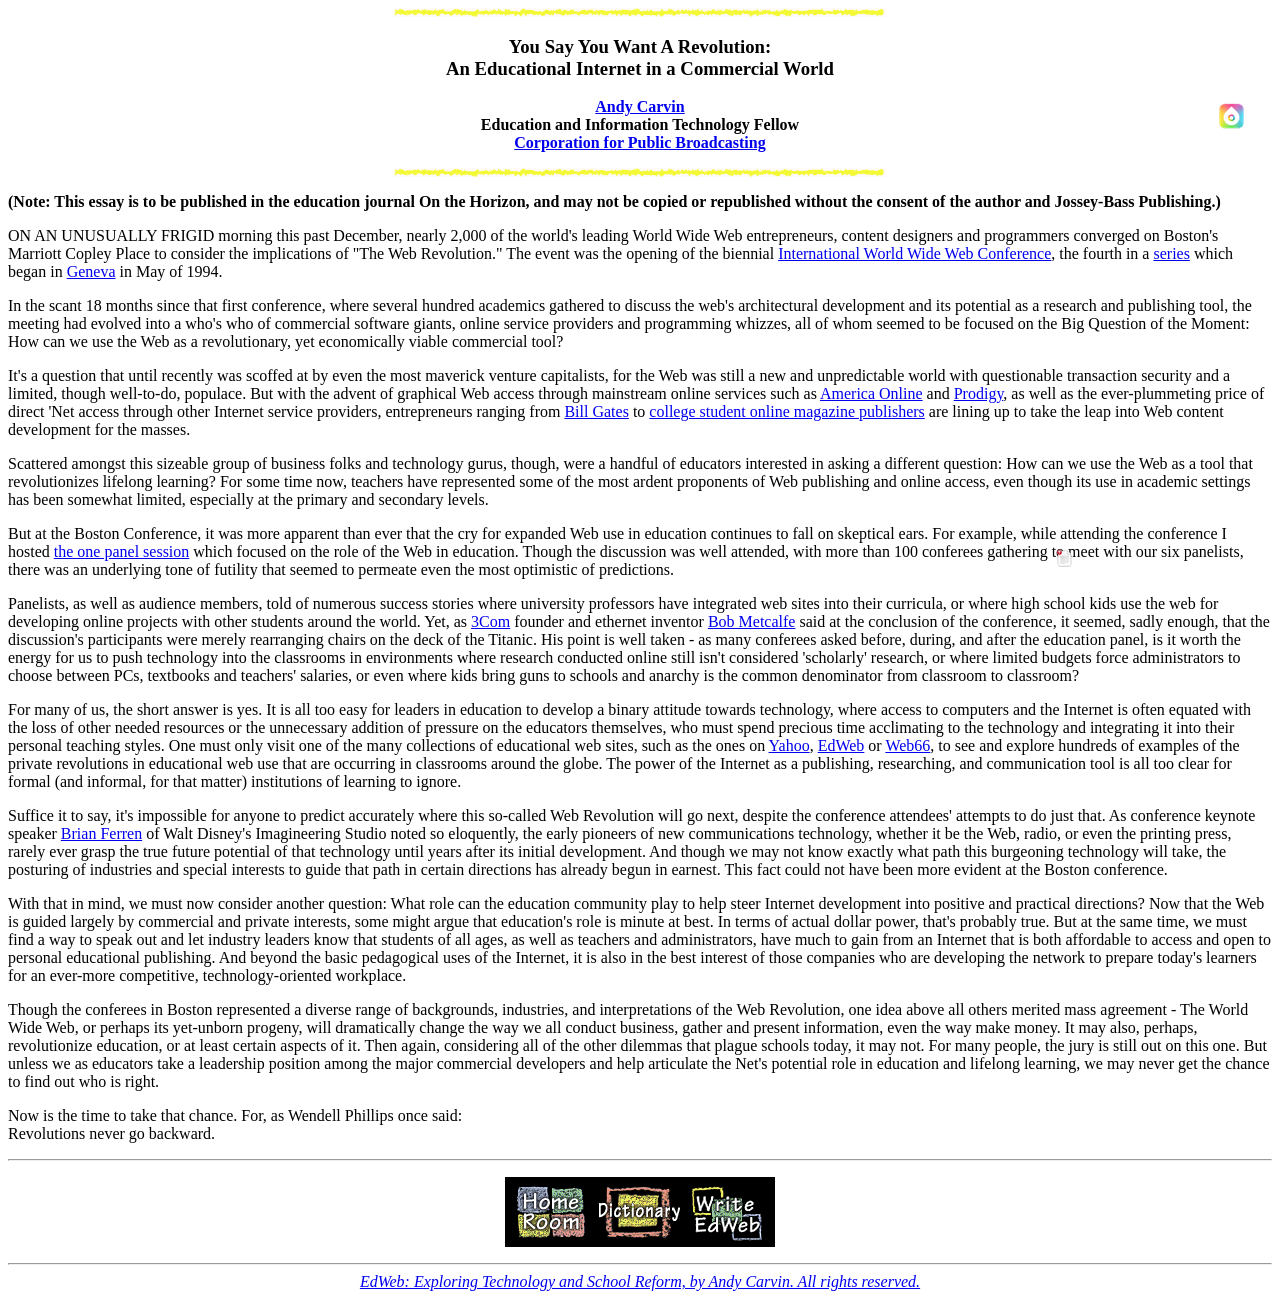  I want to click on send a file via bluetooth, so click(1064, 558).